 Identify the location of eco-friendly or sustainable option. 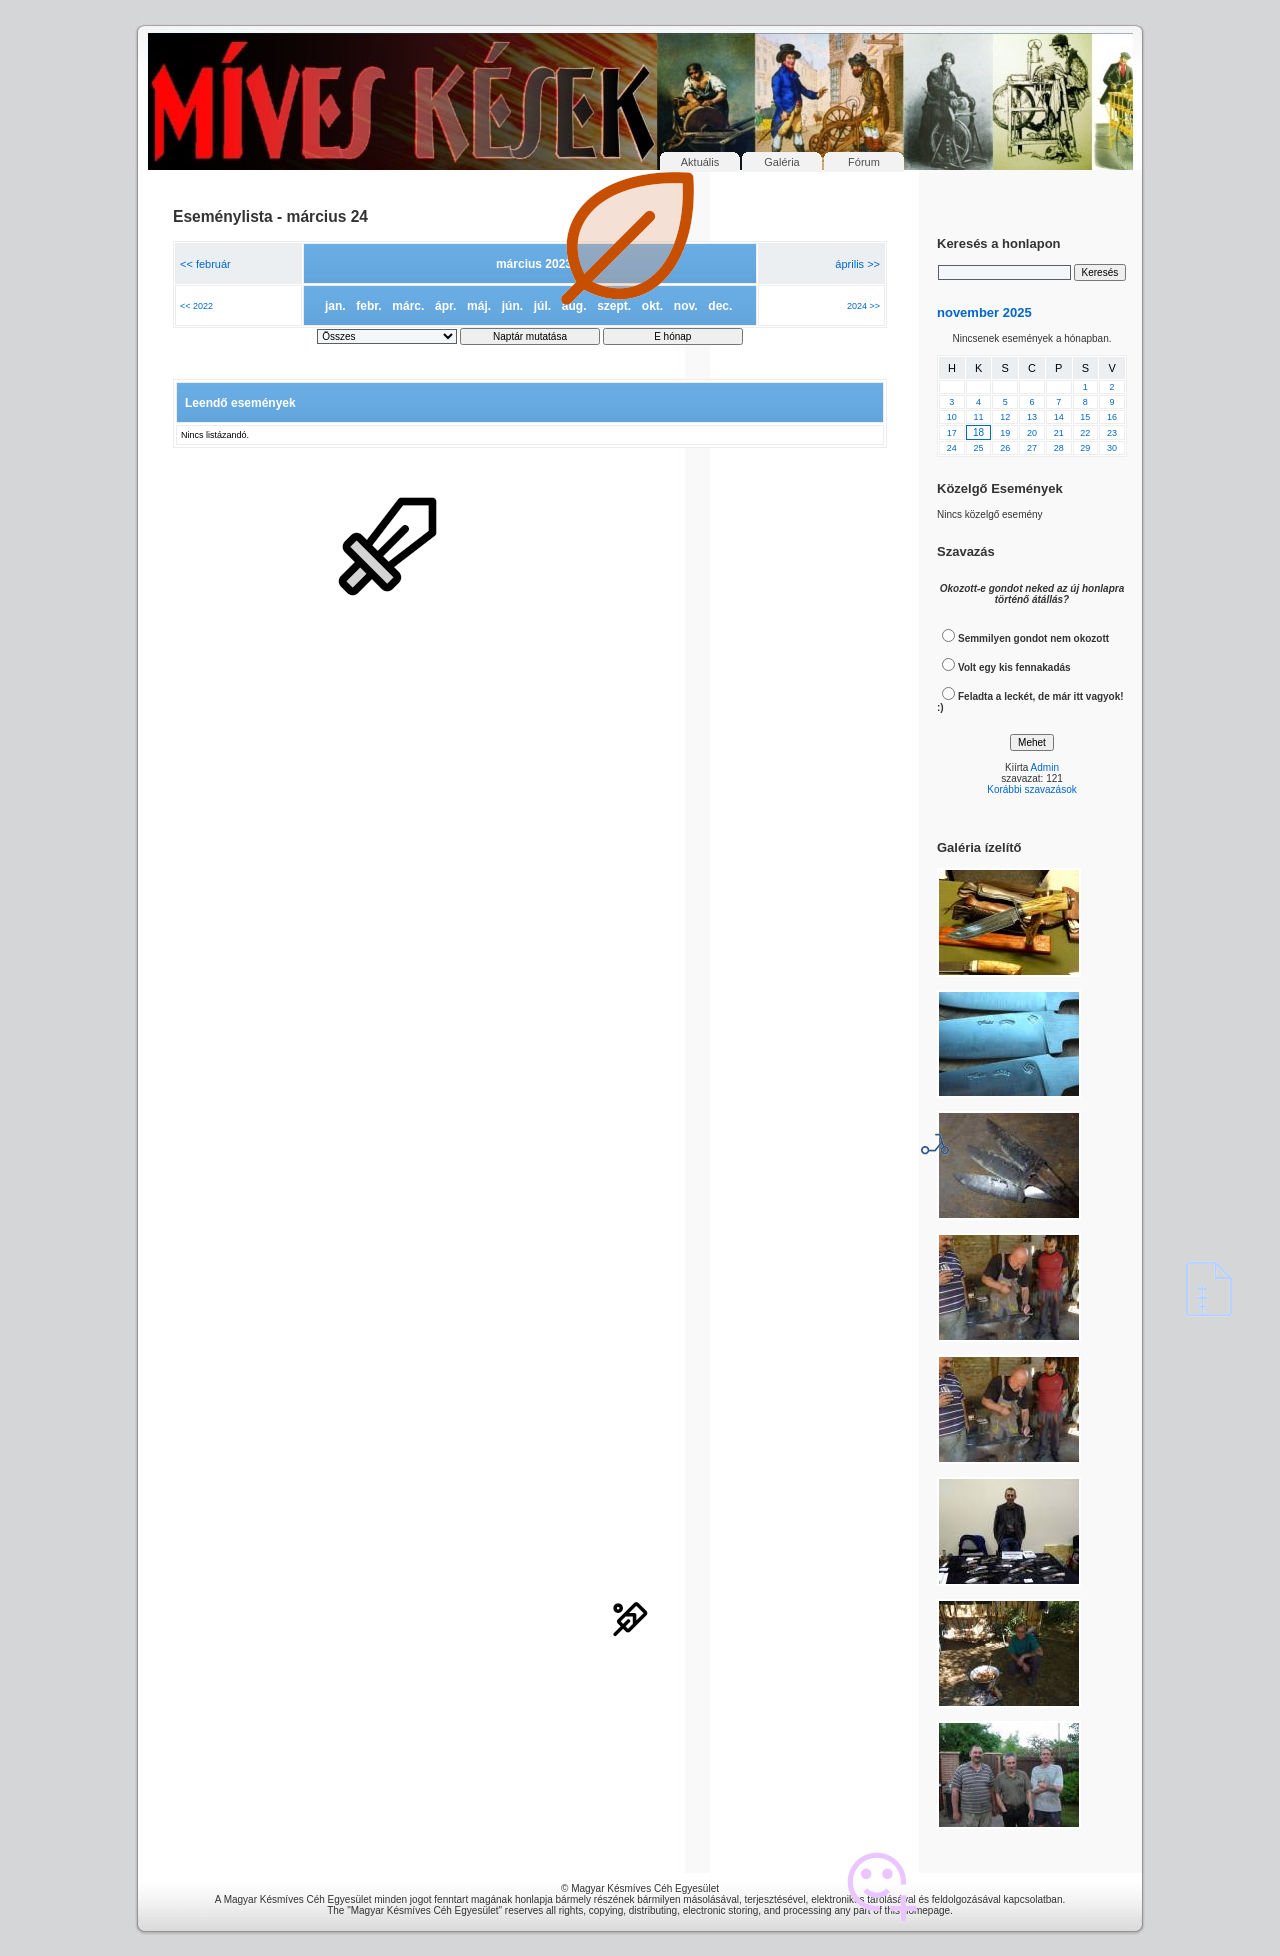
(627, 238).